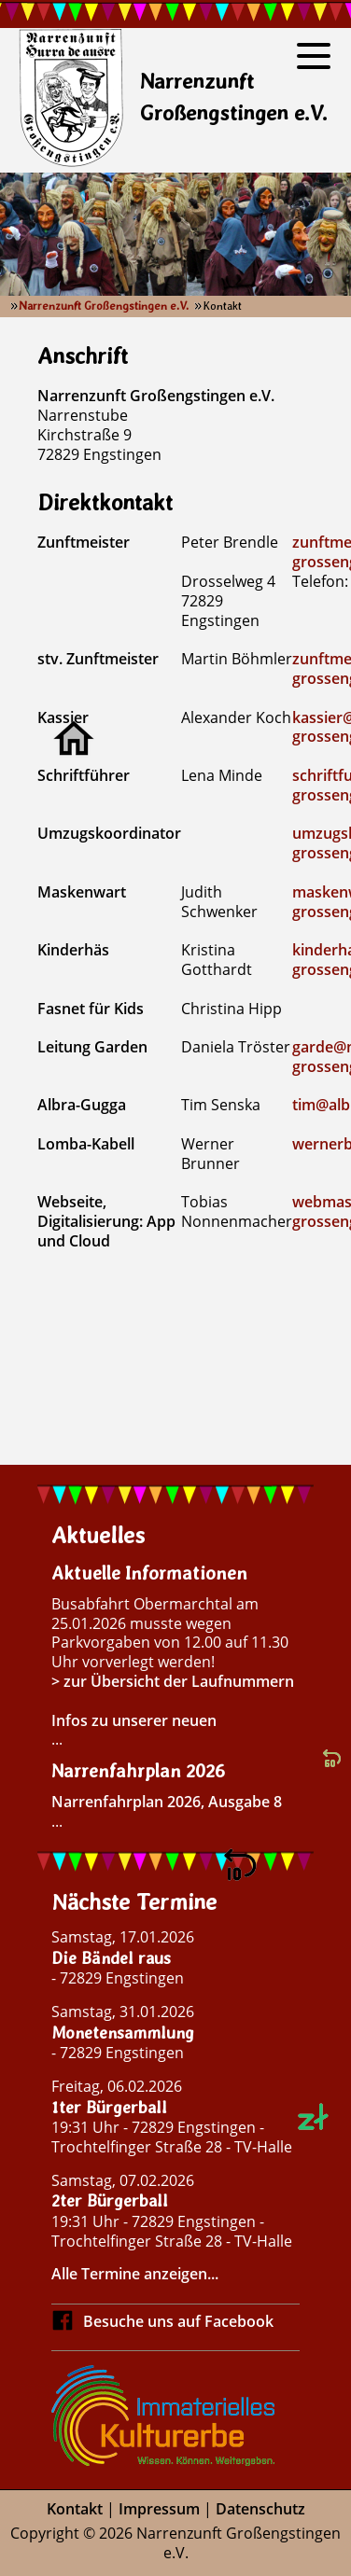  I want to click on navigate to the home screen, so click(74, 739).